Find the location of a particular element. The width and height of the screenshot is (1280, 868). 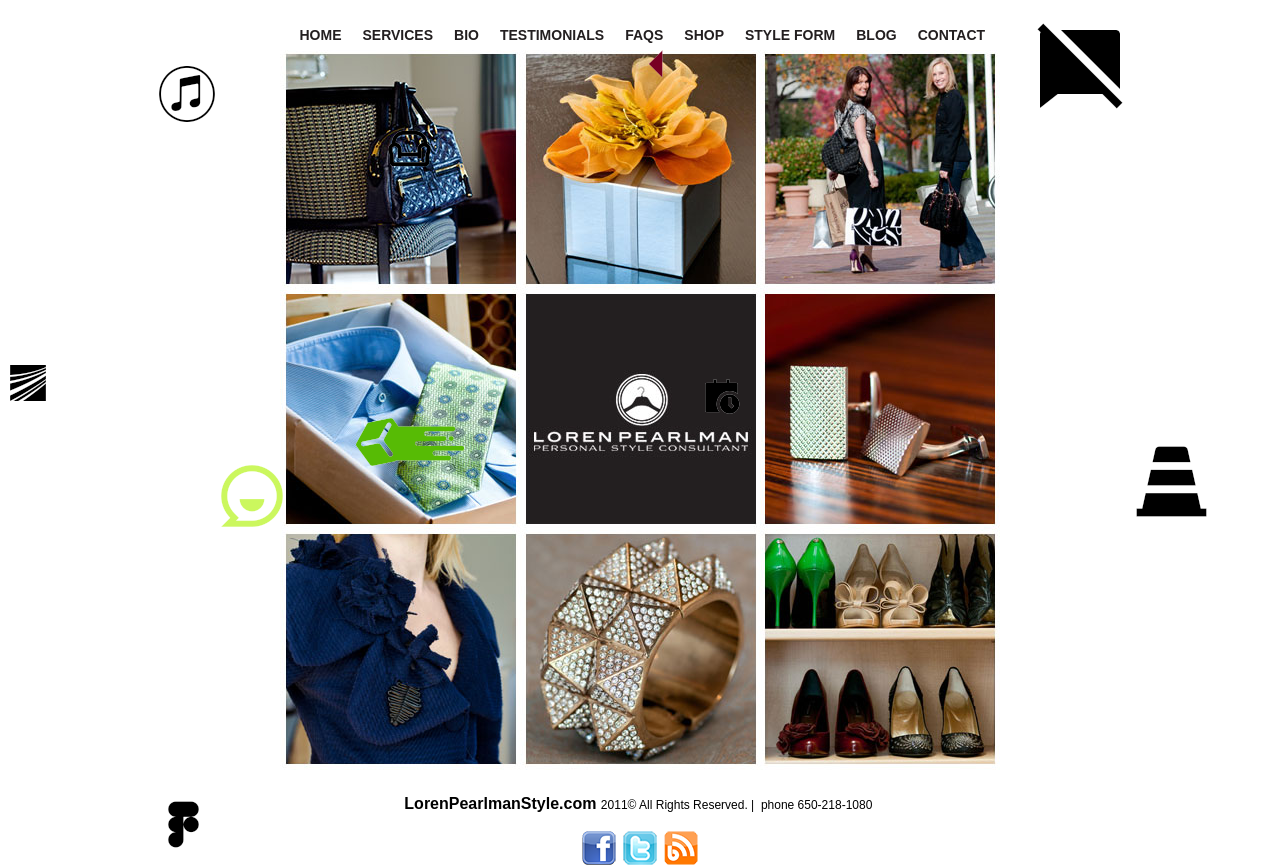

indicates a road closure or blocked route is located at coordinates (1171, 481).